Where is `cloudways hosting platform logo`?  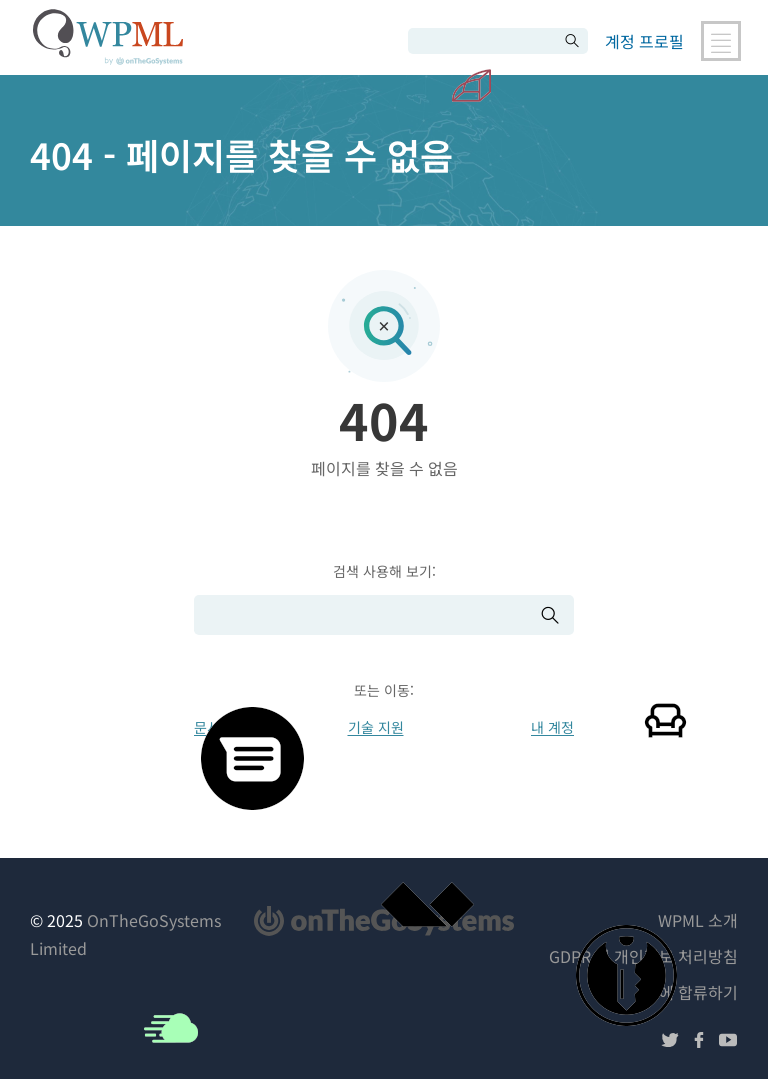 cloudways hosting platform logo is located at coordinates (171, 1028).